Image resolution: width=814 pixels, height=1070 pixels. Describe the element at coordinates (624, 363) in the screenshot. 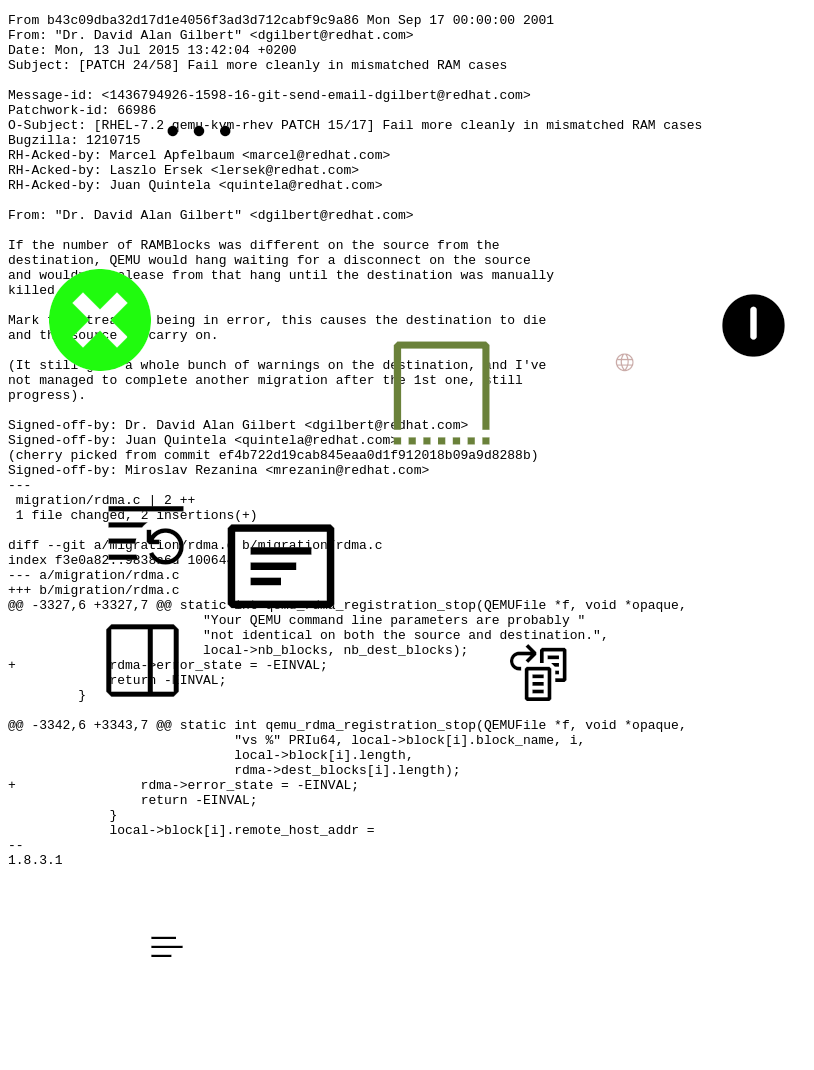

I see `access global or web-related settings` at that location.